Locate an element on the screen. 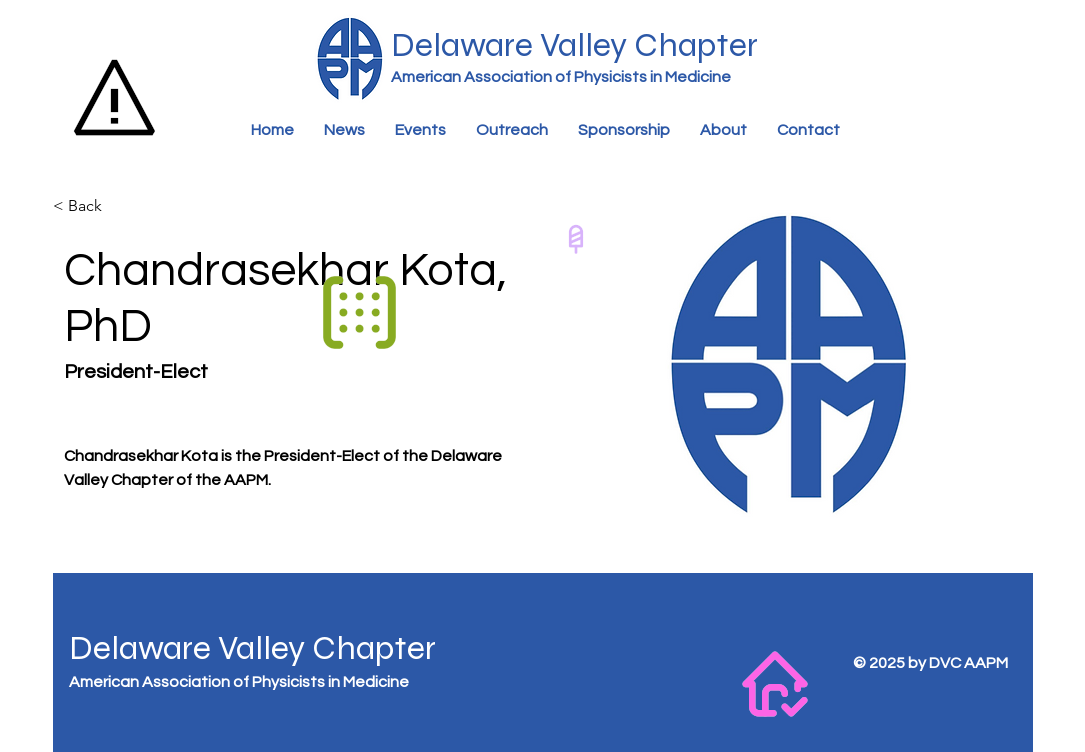  home address verified or confirmed is located at coordinates (775, 684).